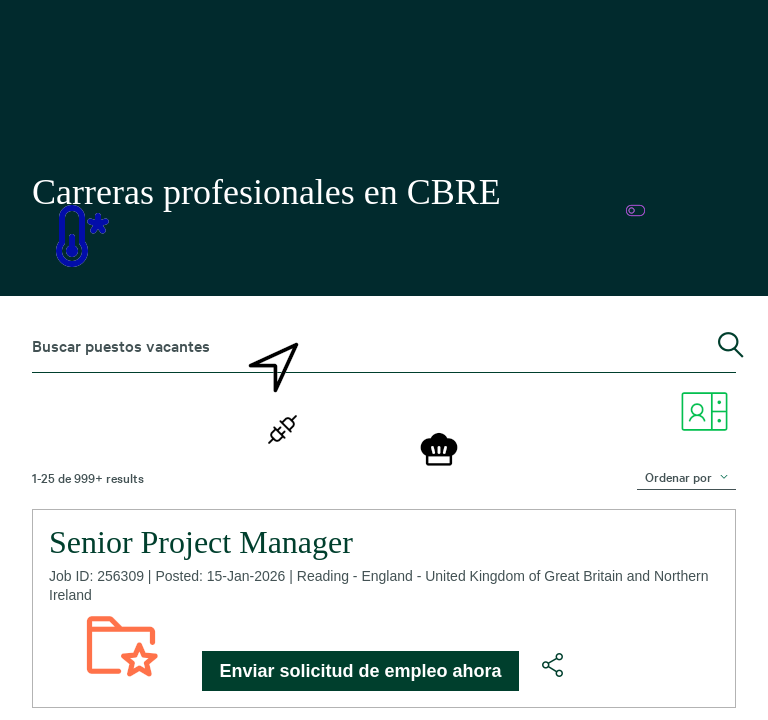 The width and height of the screenshot is (768, 720). I want to click on get directions to a location, so click(273, 367).